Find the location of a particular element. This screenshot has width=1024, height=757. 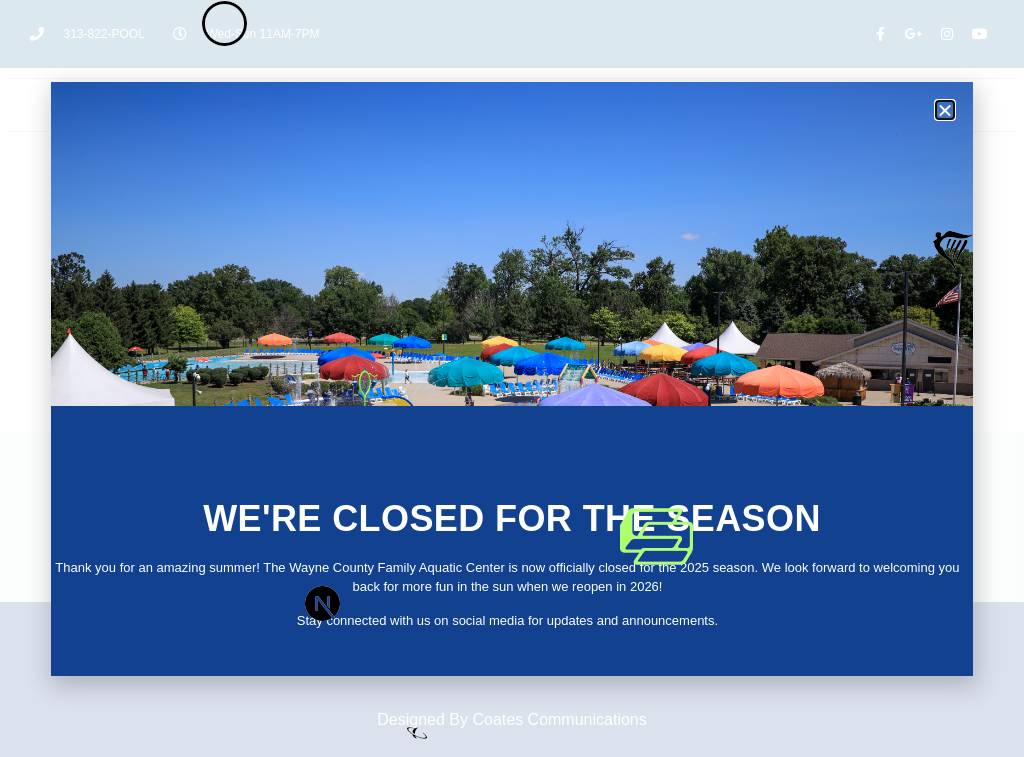

Next.js framework logo is located at coordinates (322, 603).